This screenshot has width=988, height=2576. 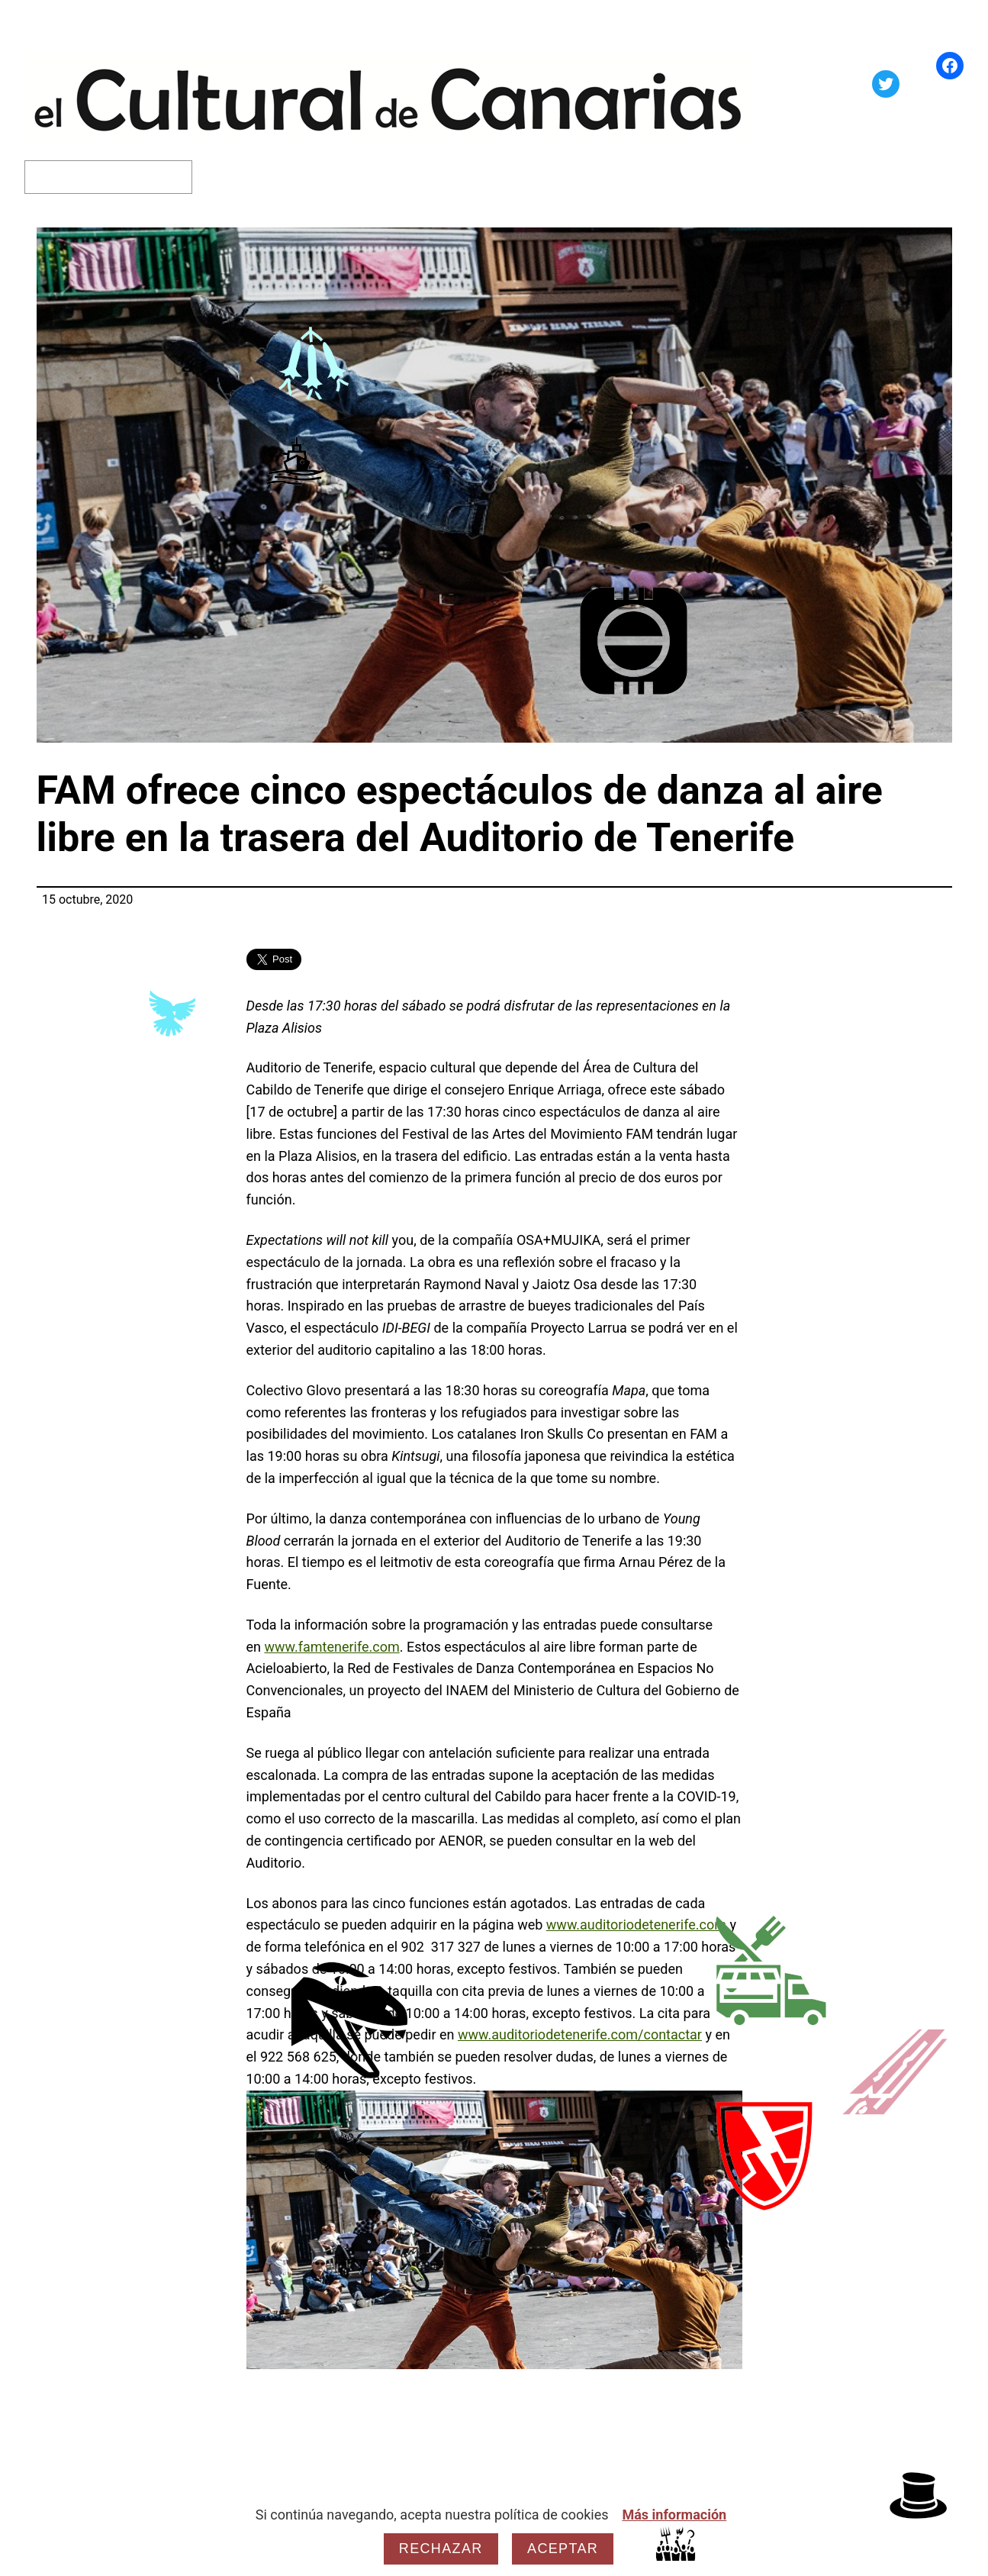 What do you see at coordinates (314, 363) in the screenshot?
I see `cantua flower icon for botanical or nature-themed game element` at bounding box center [314, 363].